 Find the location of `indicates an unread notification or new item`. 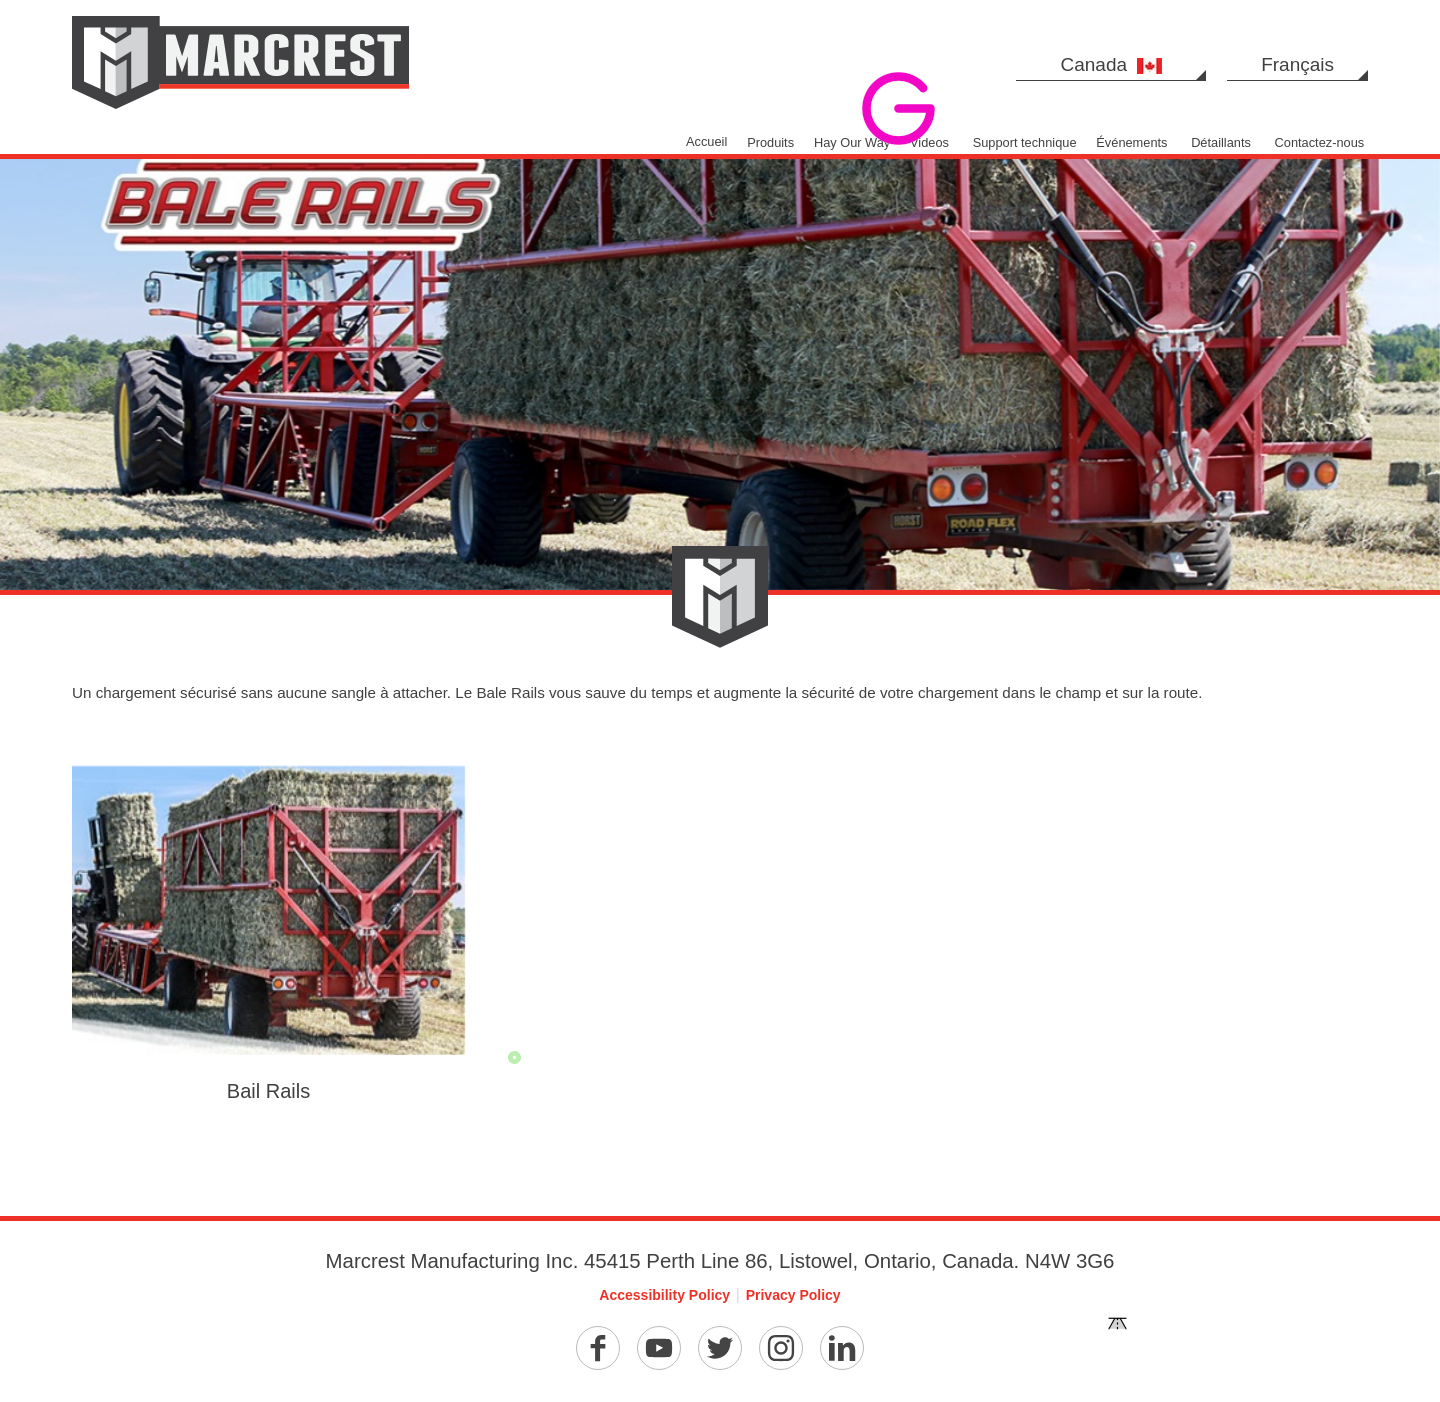

indicates an unread notification or new item is located at coordinates (514, 1057).